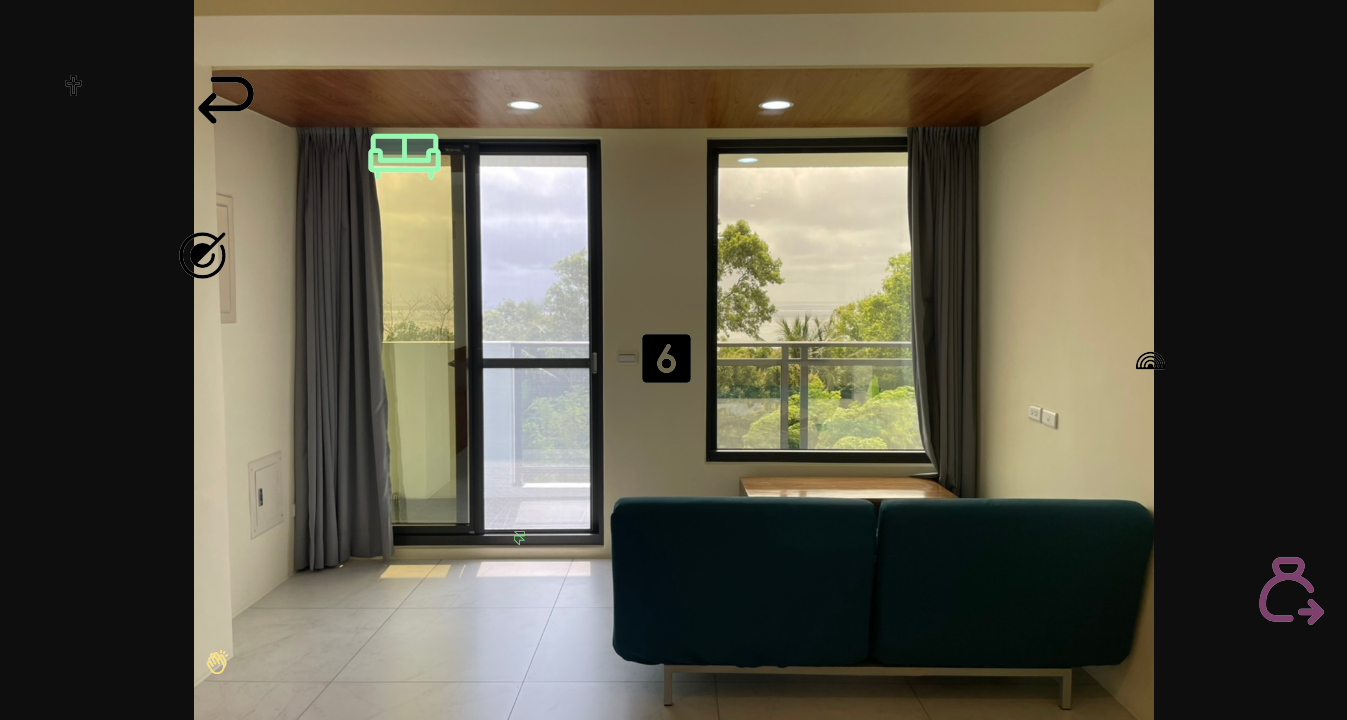 This screenshot has height=720, width=1347. Describe the element at coordinates (1288, 589) in the screenshot. I see `transfer funds to another account` at that location.